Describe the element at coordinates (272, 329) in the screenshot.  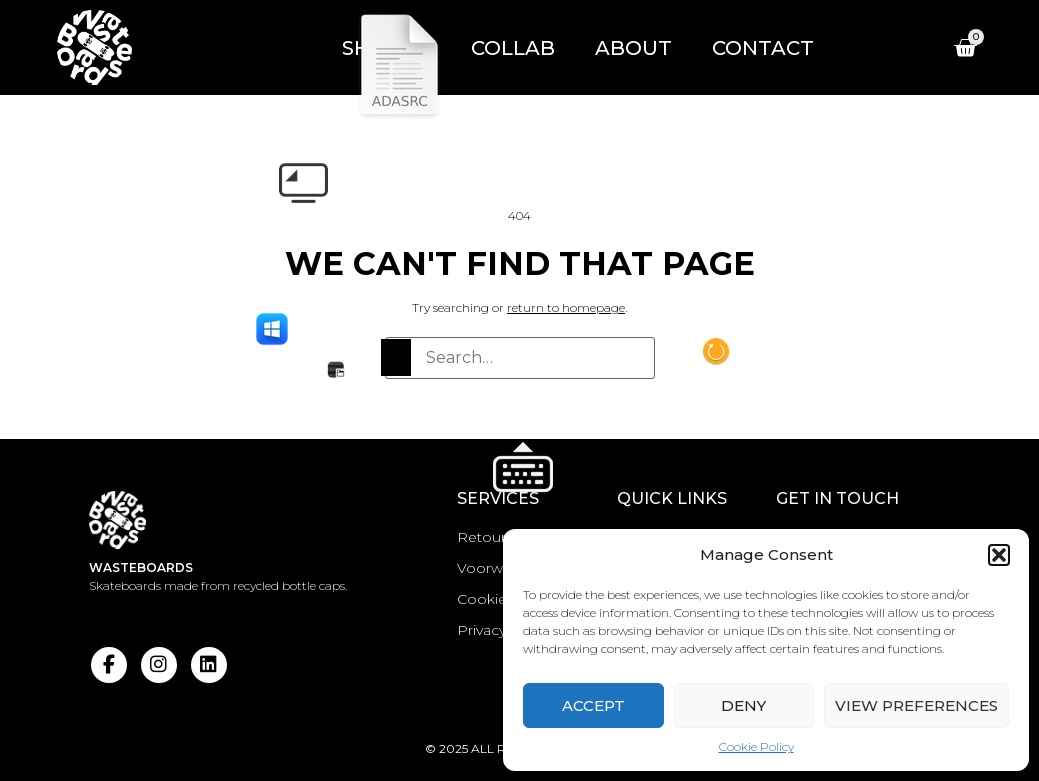
I see `launch wine windows compatibility layer` at that location.